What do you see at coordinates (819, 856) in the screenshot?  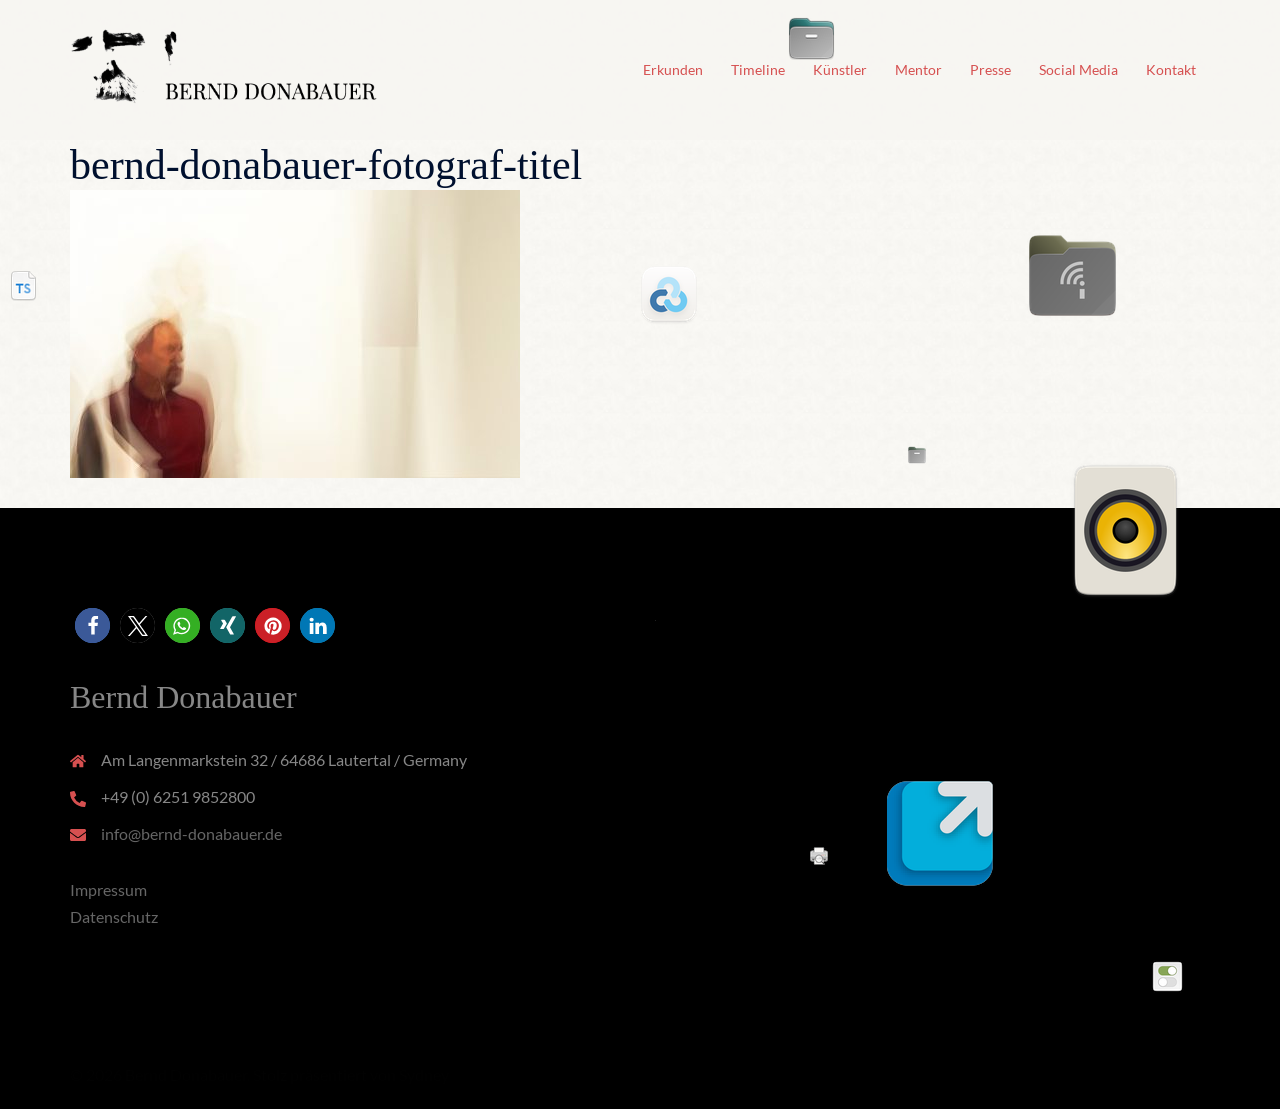 I see `preview document before printing` at bounding box center [819, 856].